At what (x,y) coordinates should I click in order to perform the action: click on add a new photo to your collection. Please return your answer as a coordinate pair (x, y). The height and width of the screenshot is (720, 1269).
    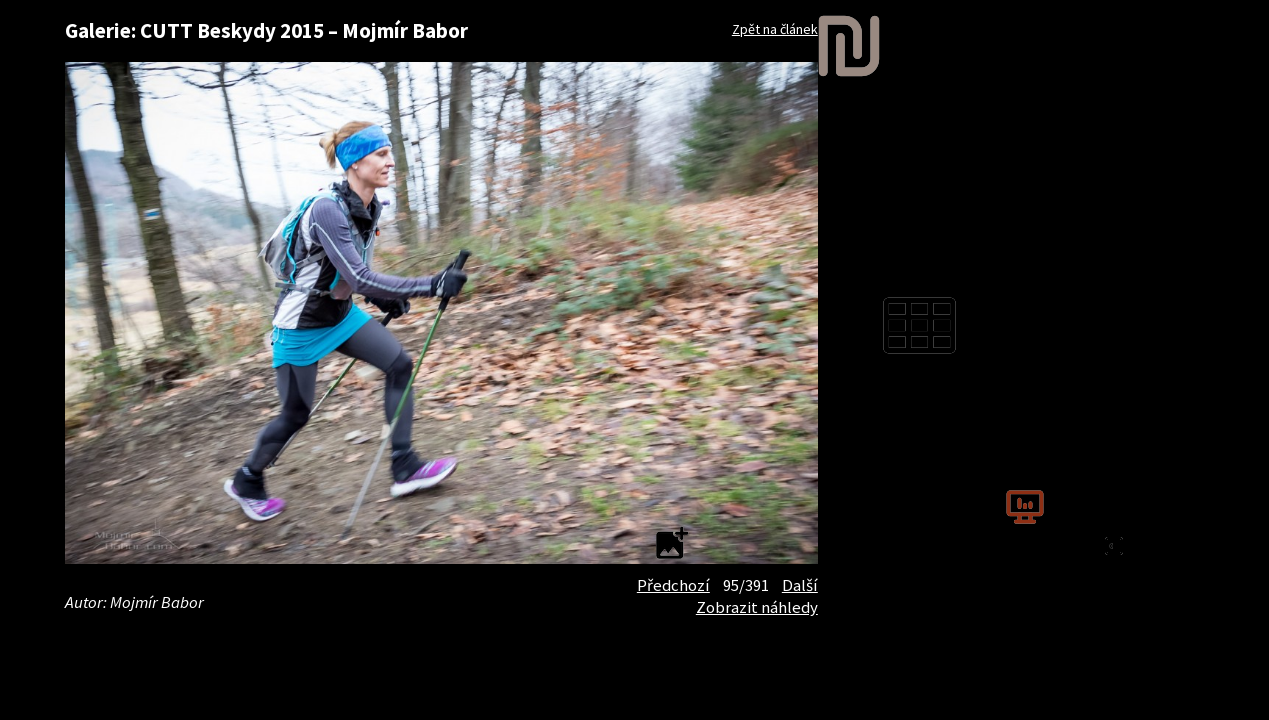
    Looking at the image, I should click on (671, 543).